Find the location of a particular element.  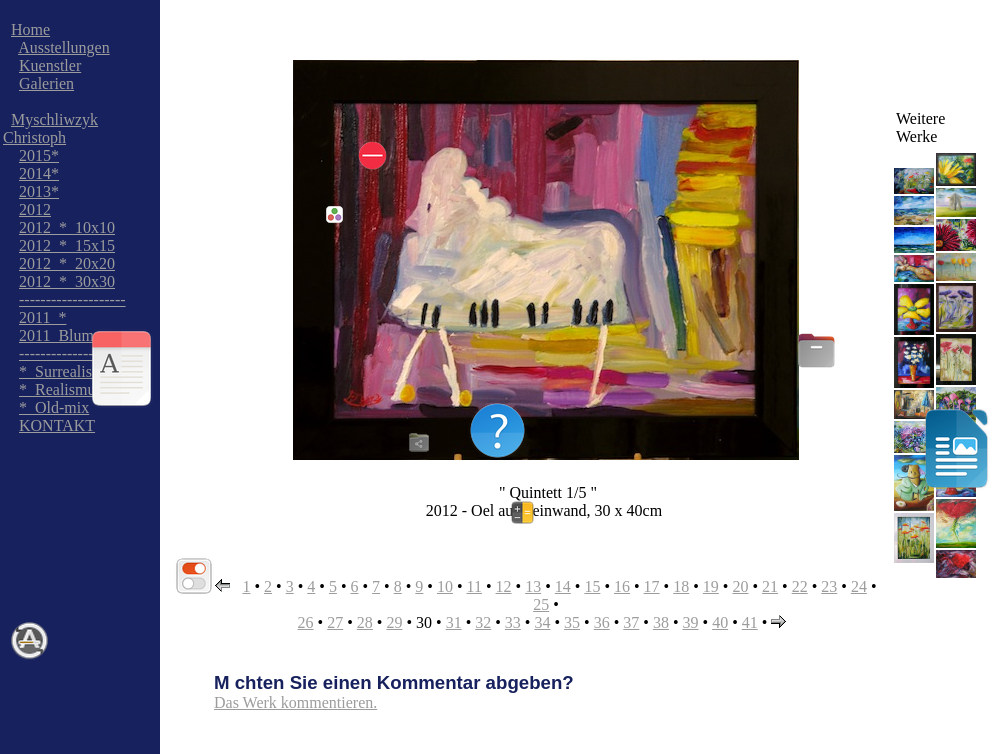

open ebook reader application is located at coordinates (121, 368).